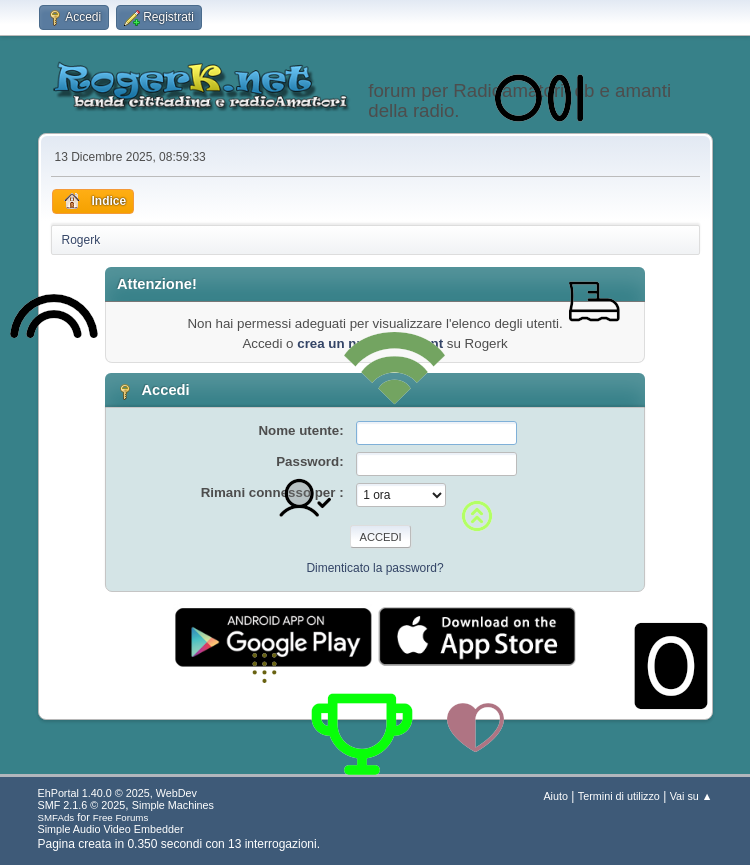 This screenshot has height=865, width=750. I want to click on confirm or verify a user account, so click(303, 499).